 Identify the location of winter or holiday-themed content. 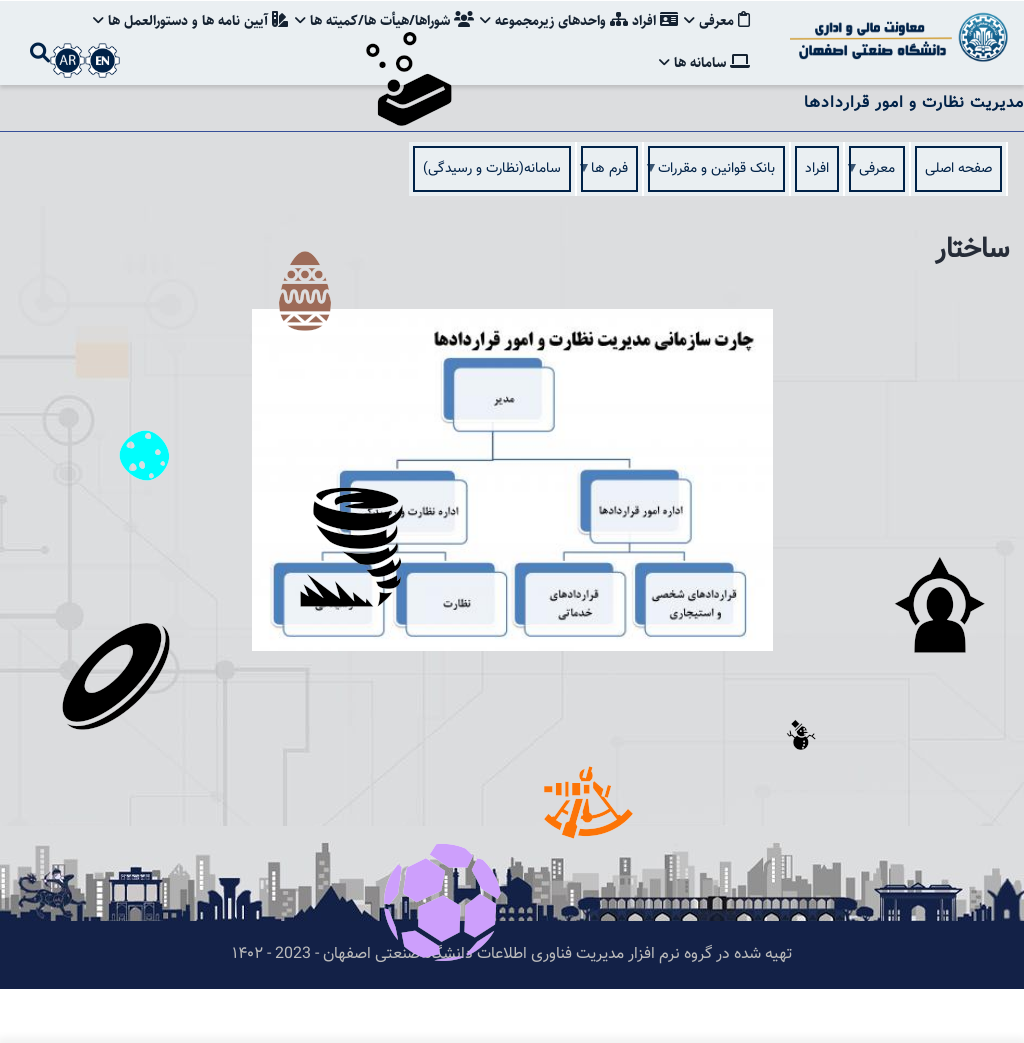
(801, 735).